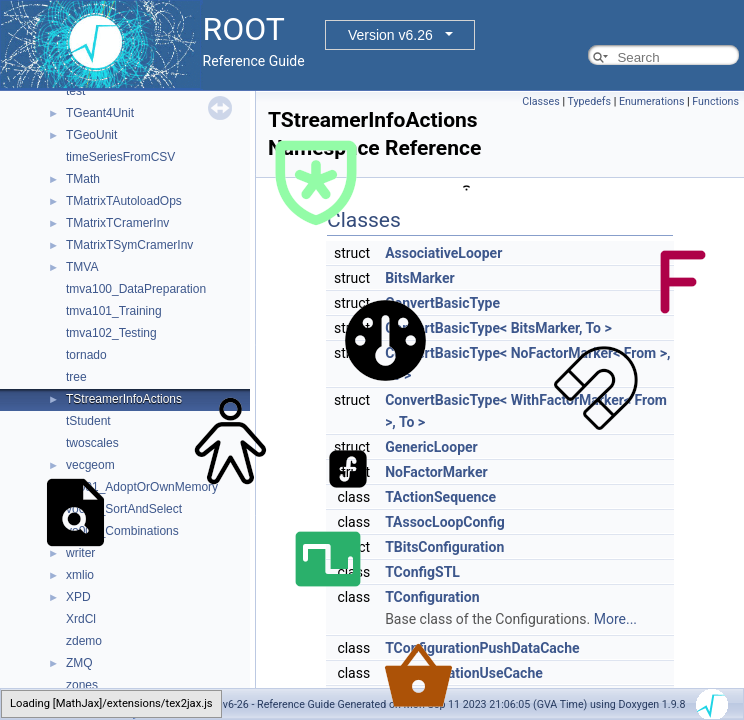  What do you see at coordinates (328, 559) in the screenshot?
I see `toggle square wave audio signal` at bounding box center [328, 559].